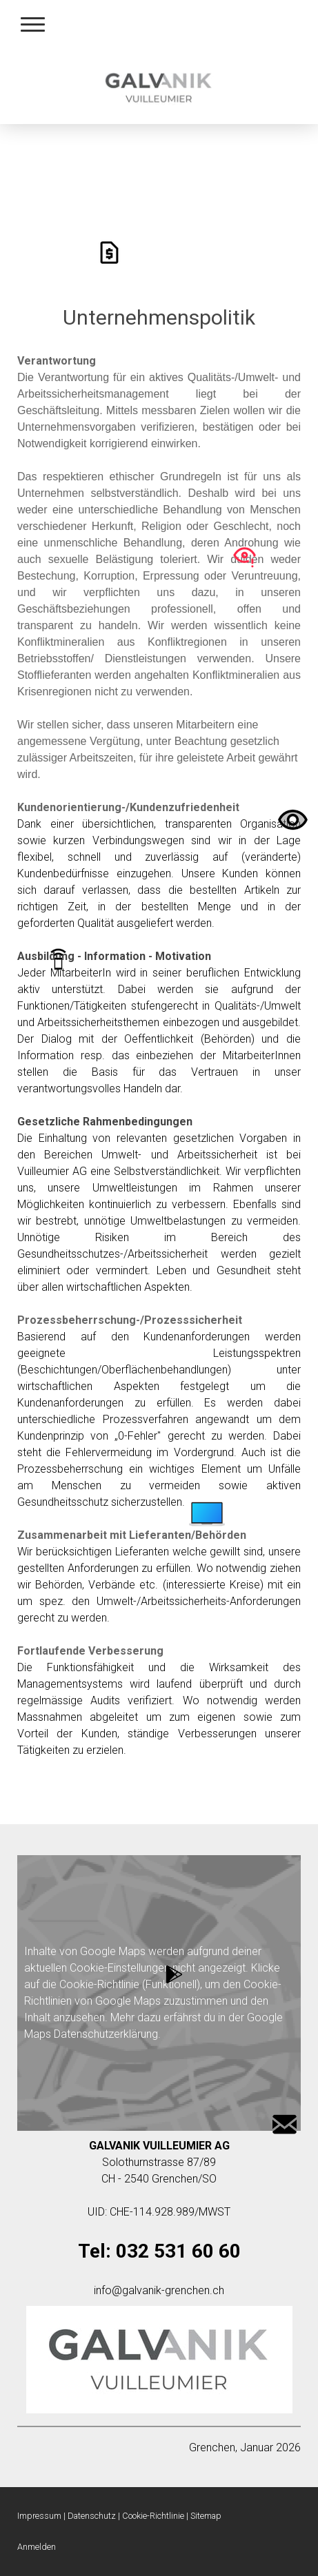  Describe the element at coordinates (244, 555) in the screenshot. I see `view alert or warning details` at that location.